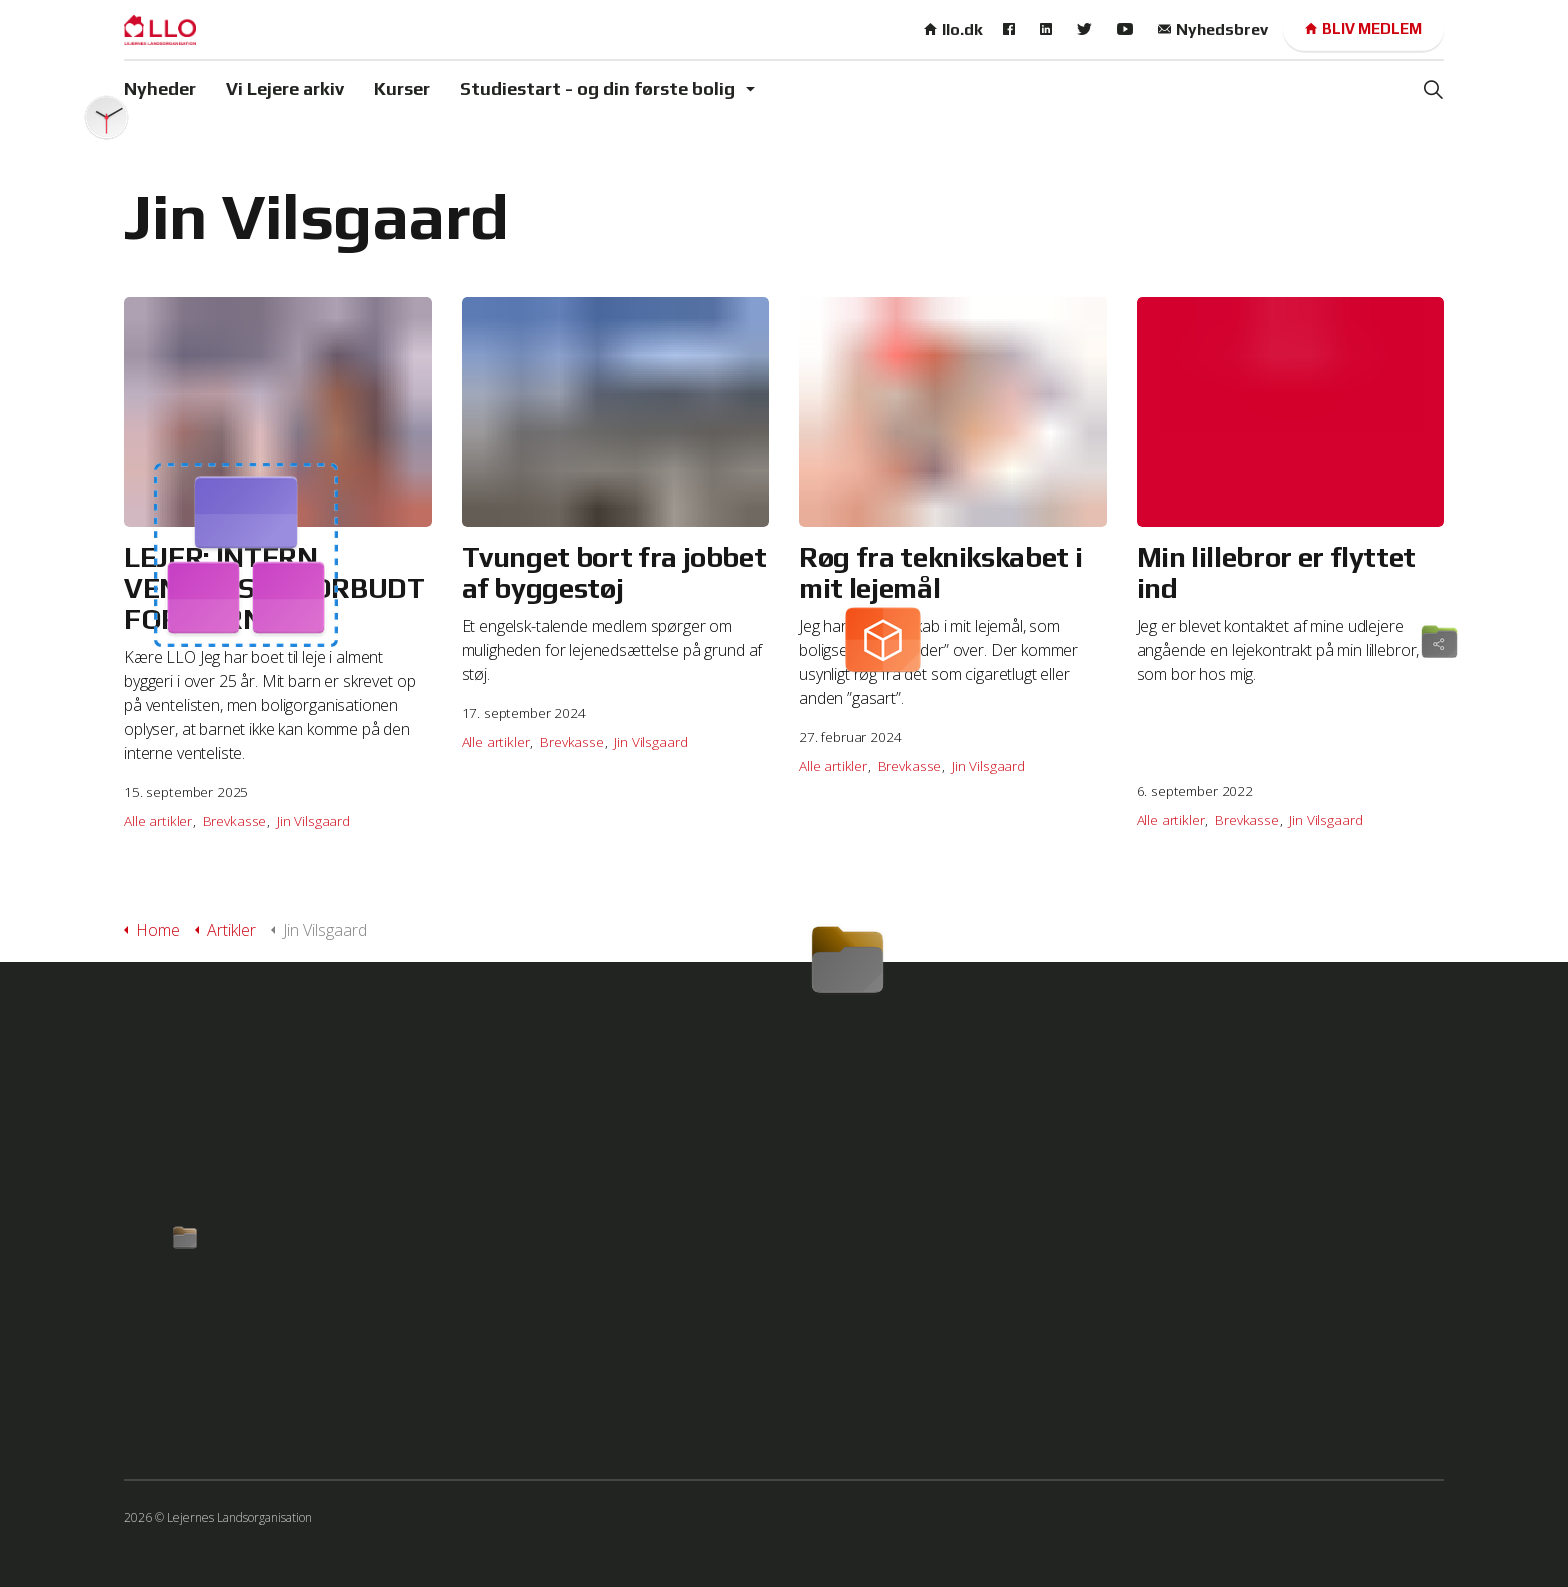 The height and width of the screenshot is (1587, 1568). Describe the element at coordinates (847, 959) in the screenshot. I see `an open folder containing files` at that location.